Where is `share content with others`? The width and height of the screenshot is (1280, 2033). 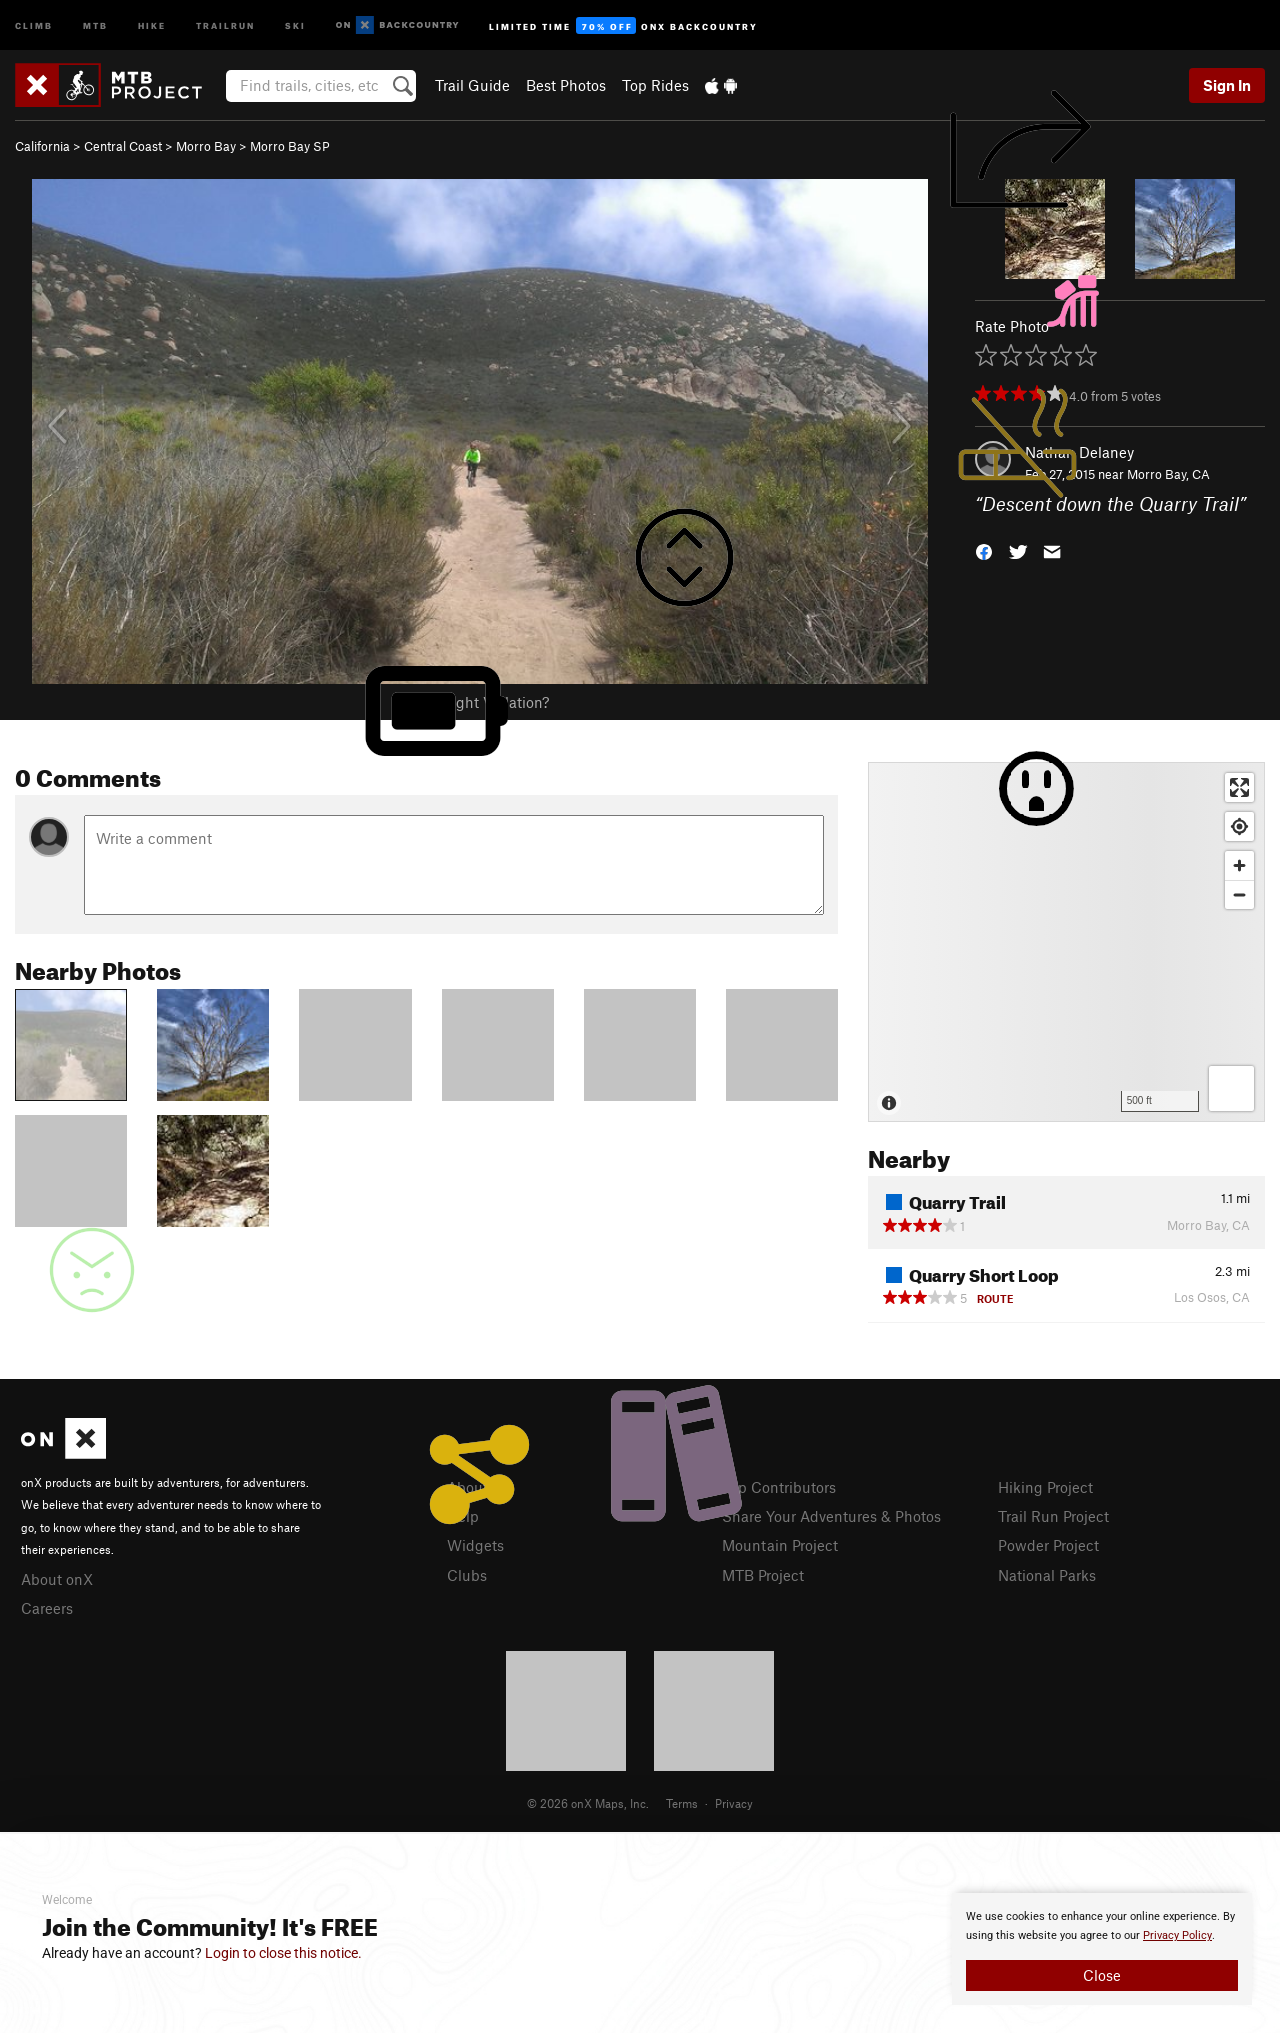
share content with others is located at coordinates (1020, 143).